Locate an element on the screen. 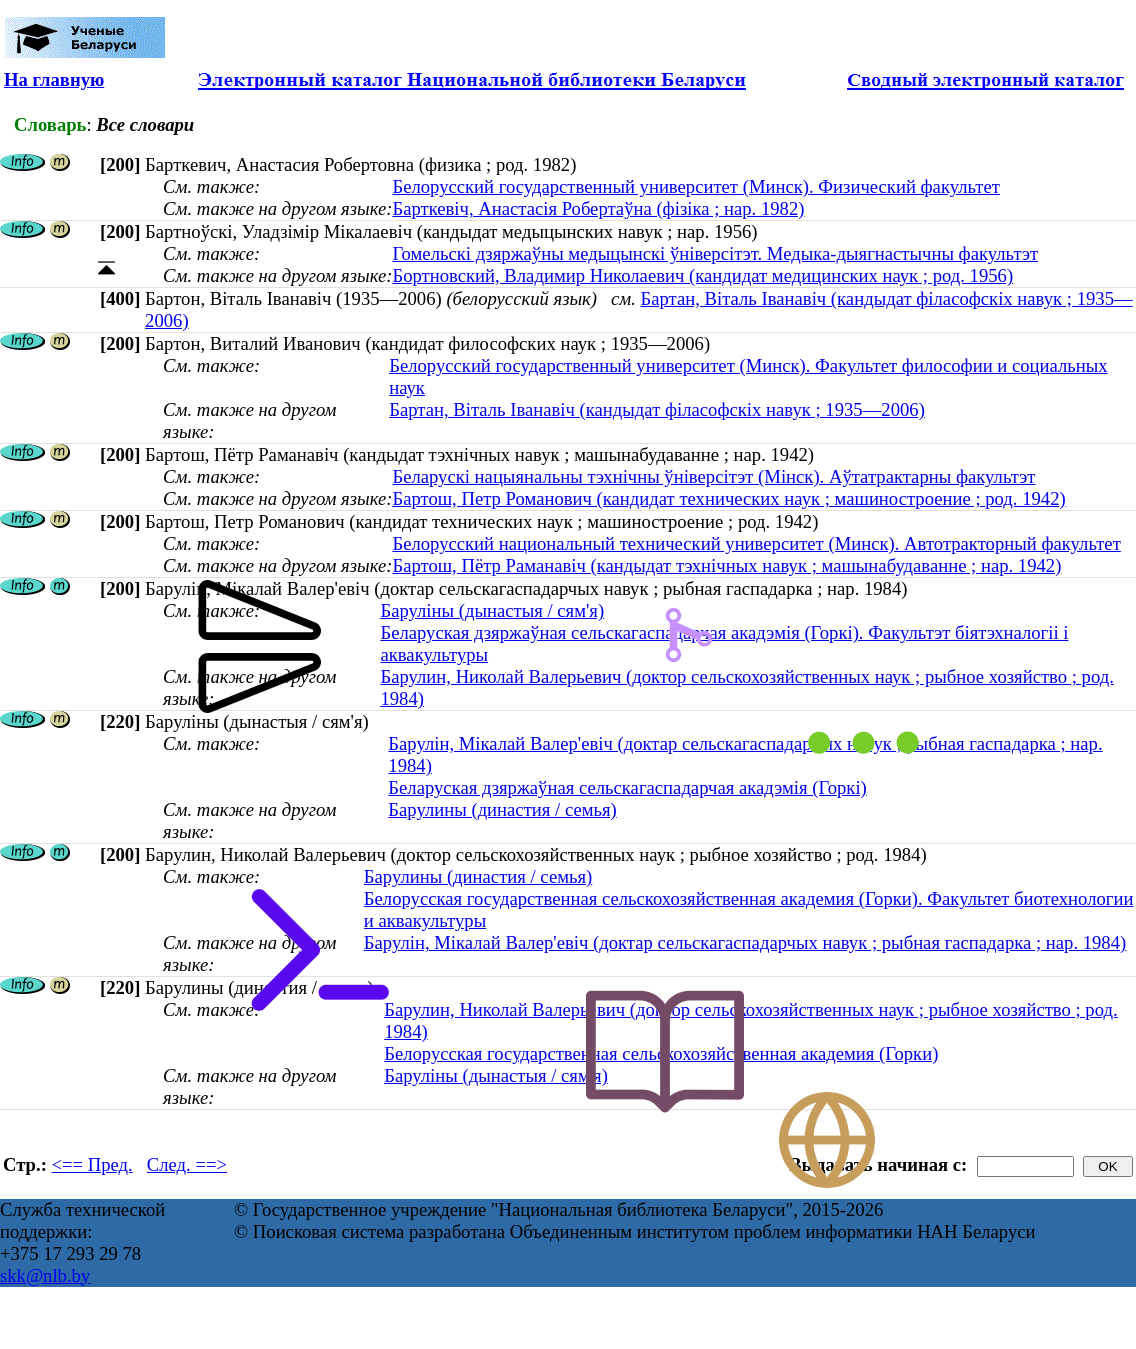 The image size is (1136, 1349). flip image vertically is located at coordinates (254, 646).